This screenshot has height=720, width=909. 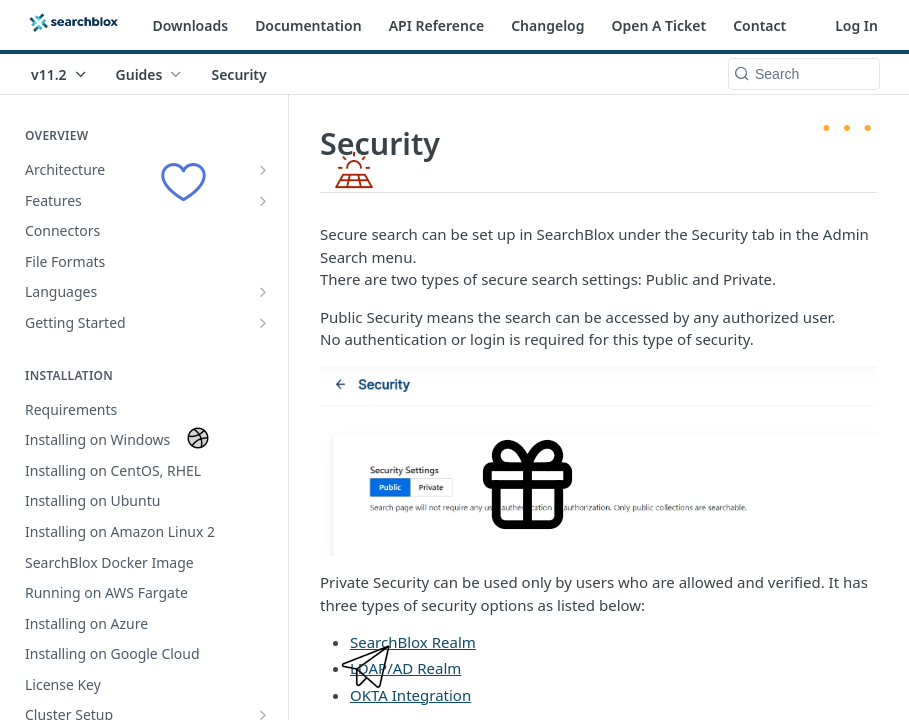 What do you see at coordinates (354, 172) in the screenshot?
I see `view solar energy status` at bounding box center [354, 172].